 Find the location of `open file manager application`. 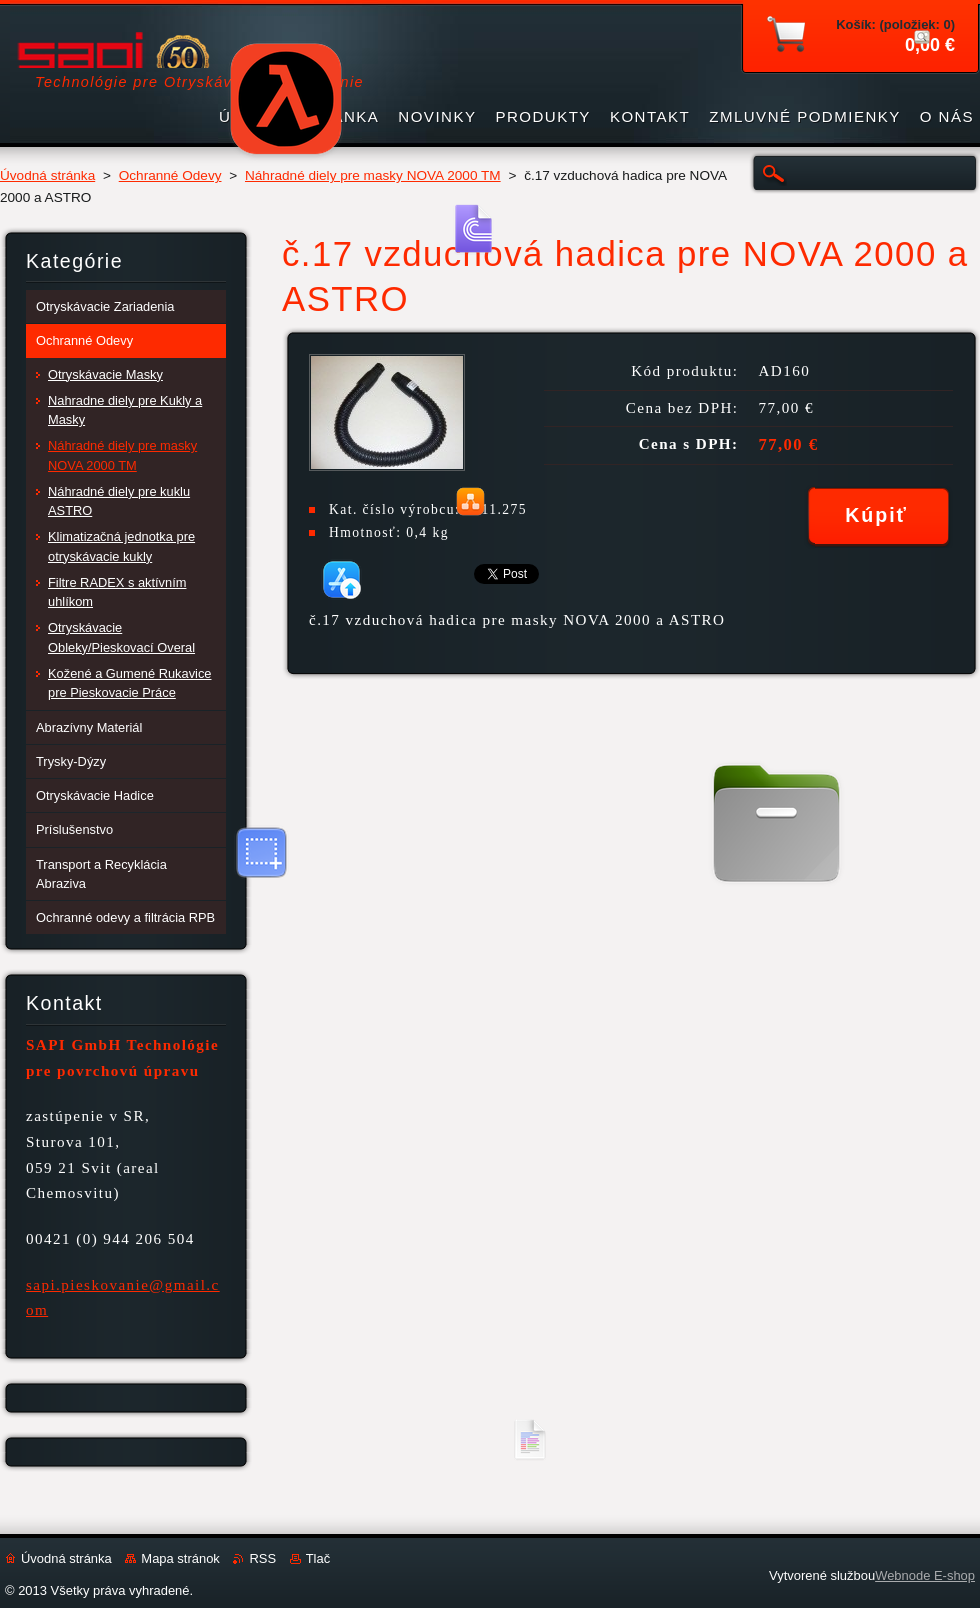

open file manager application is located at coordinates (776, 823).